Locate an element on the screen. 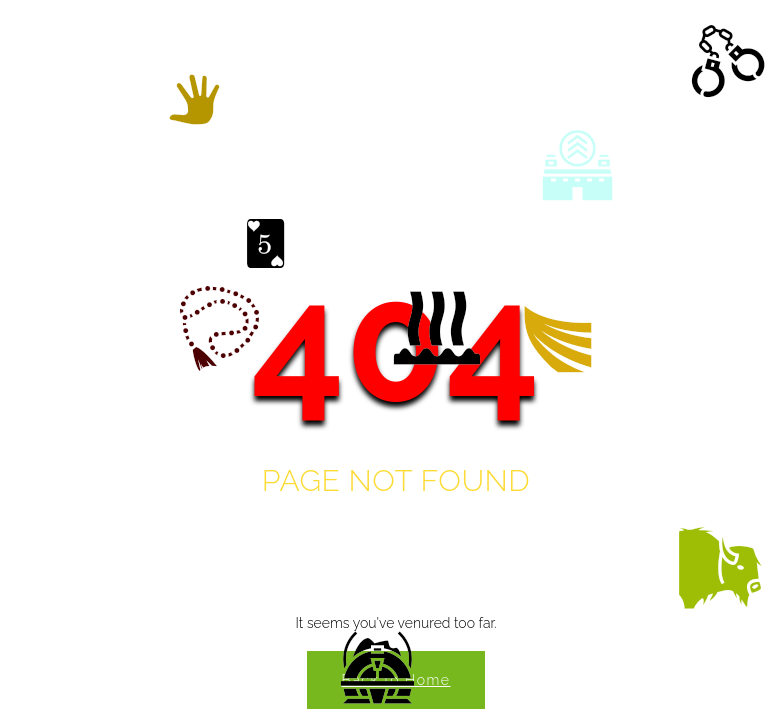 Image resolution: width=776 pixels, height=720 pixels. access prayer or meditation features is located at coordinates (219, 328).